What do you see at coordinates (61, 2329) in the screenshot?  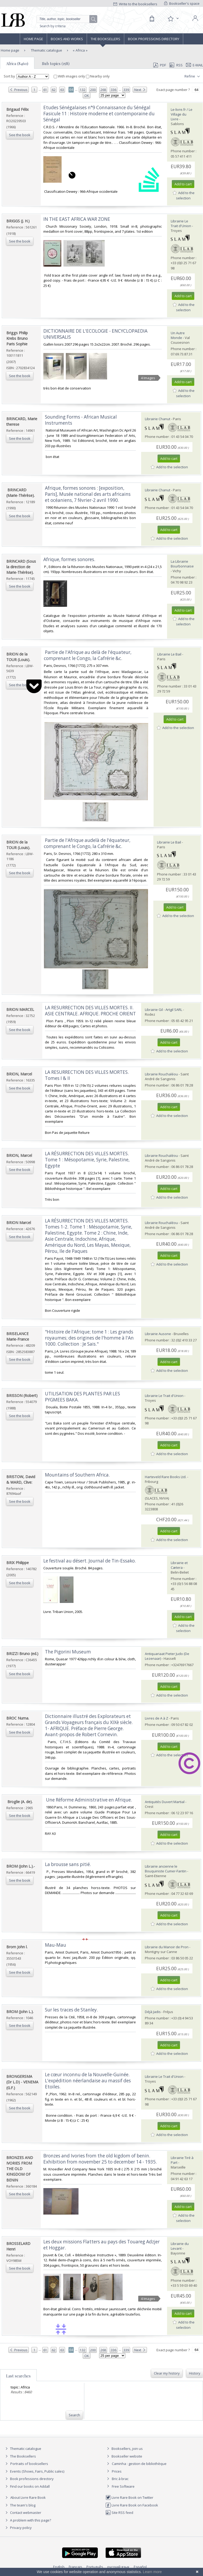 I see `align objects vertically to center` at bounding box center [61, 2329].